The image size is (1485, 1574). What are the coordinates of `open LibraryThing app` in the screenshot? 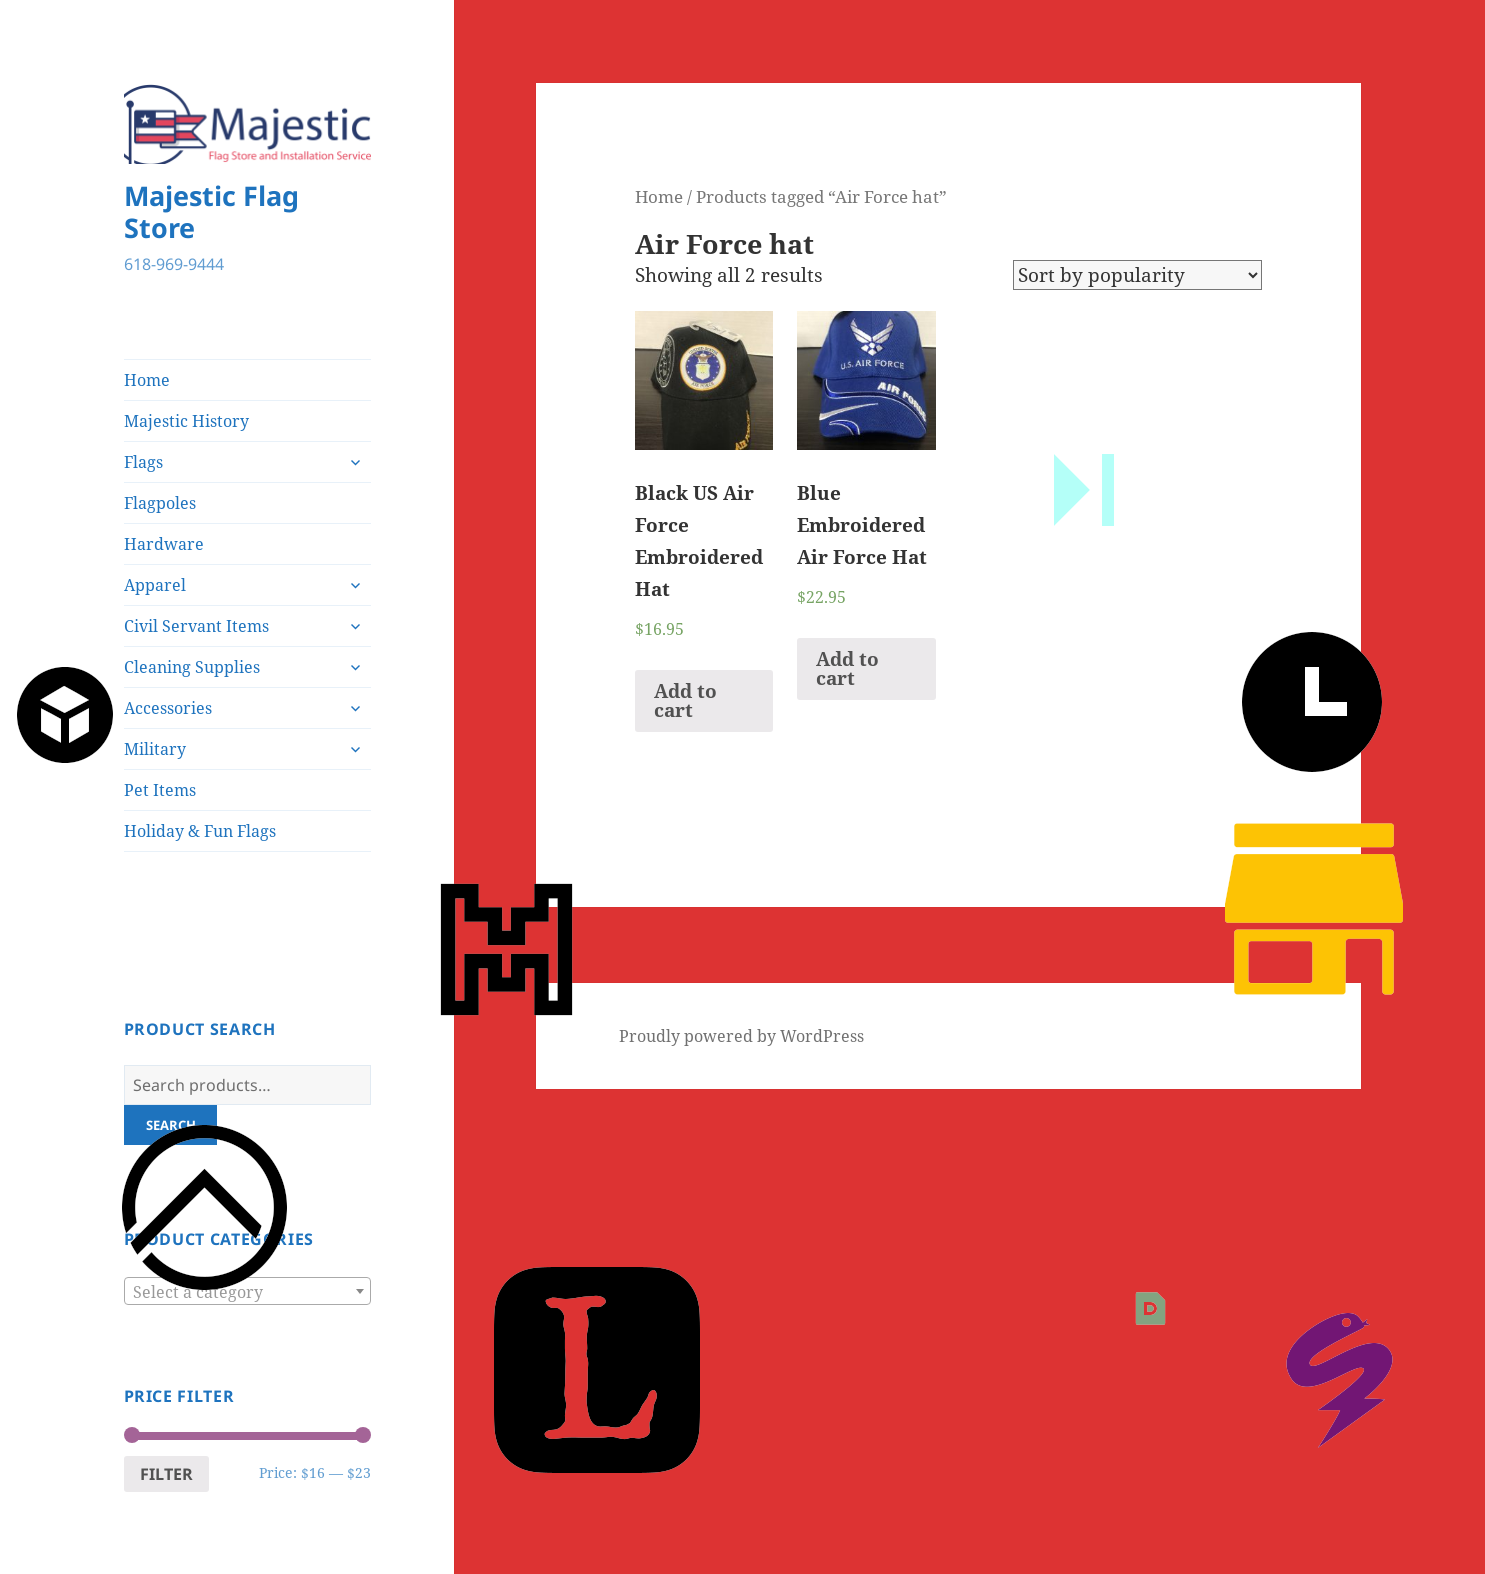 It's located at (597, 1370).